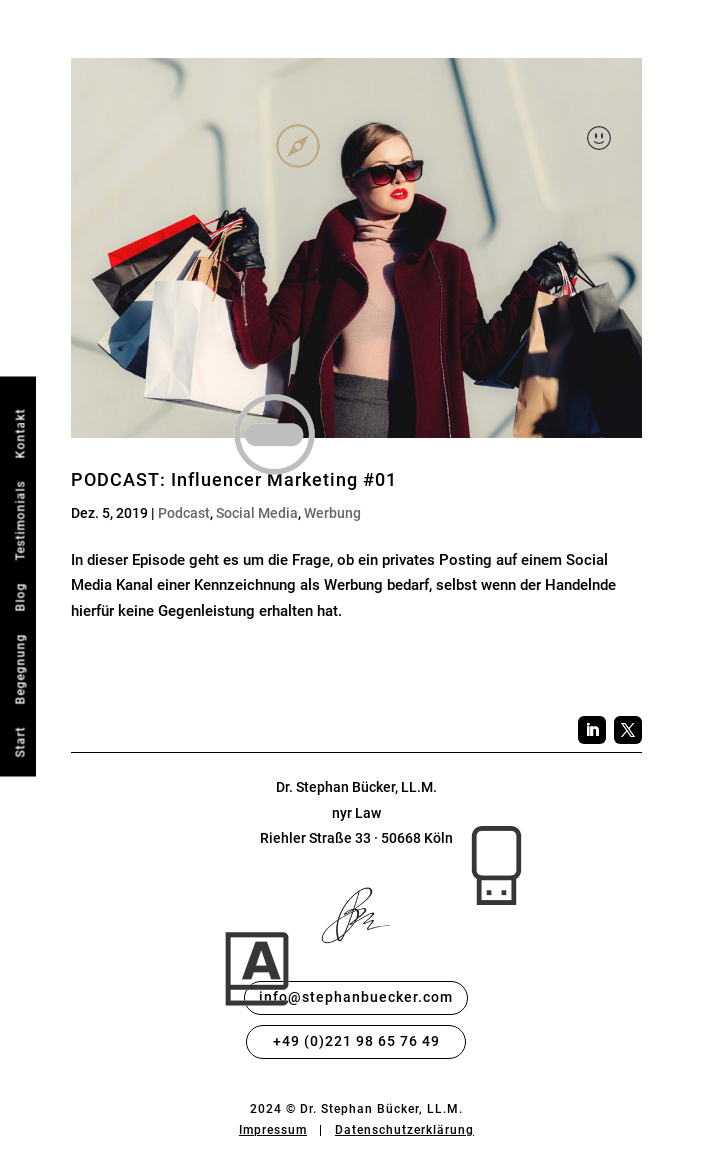  What do you see at coordinates (274, 434) in the screenshot?
I see `indicates a partially selected or indeterminate radio button state` at bounding box center [274, 434].